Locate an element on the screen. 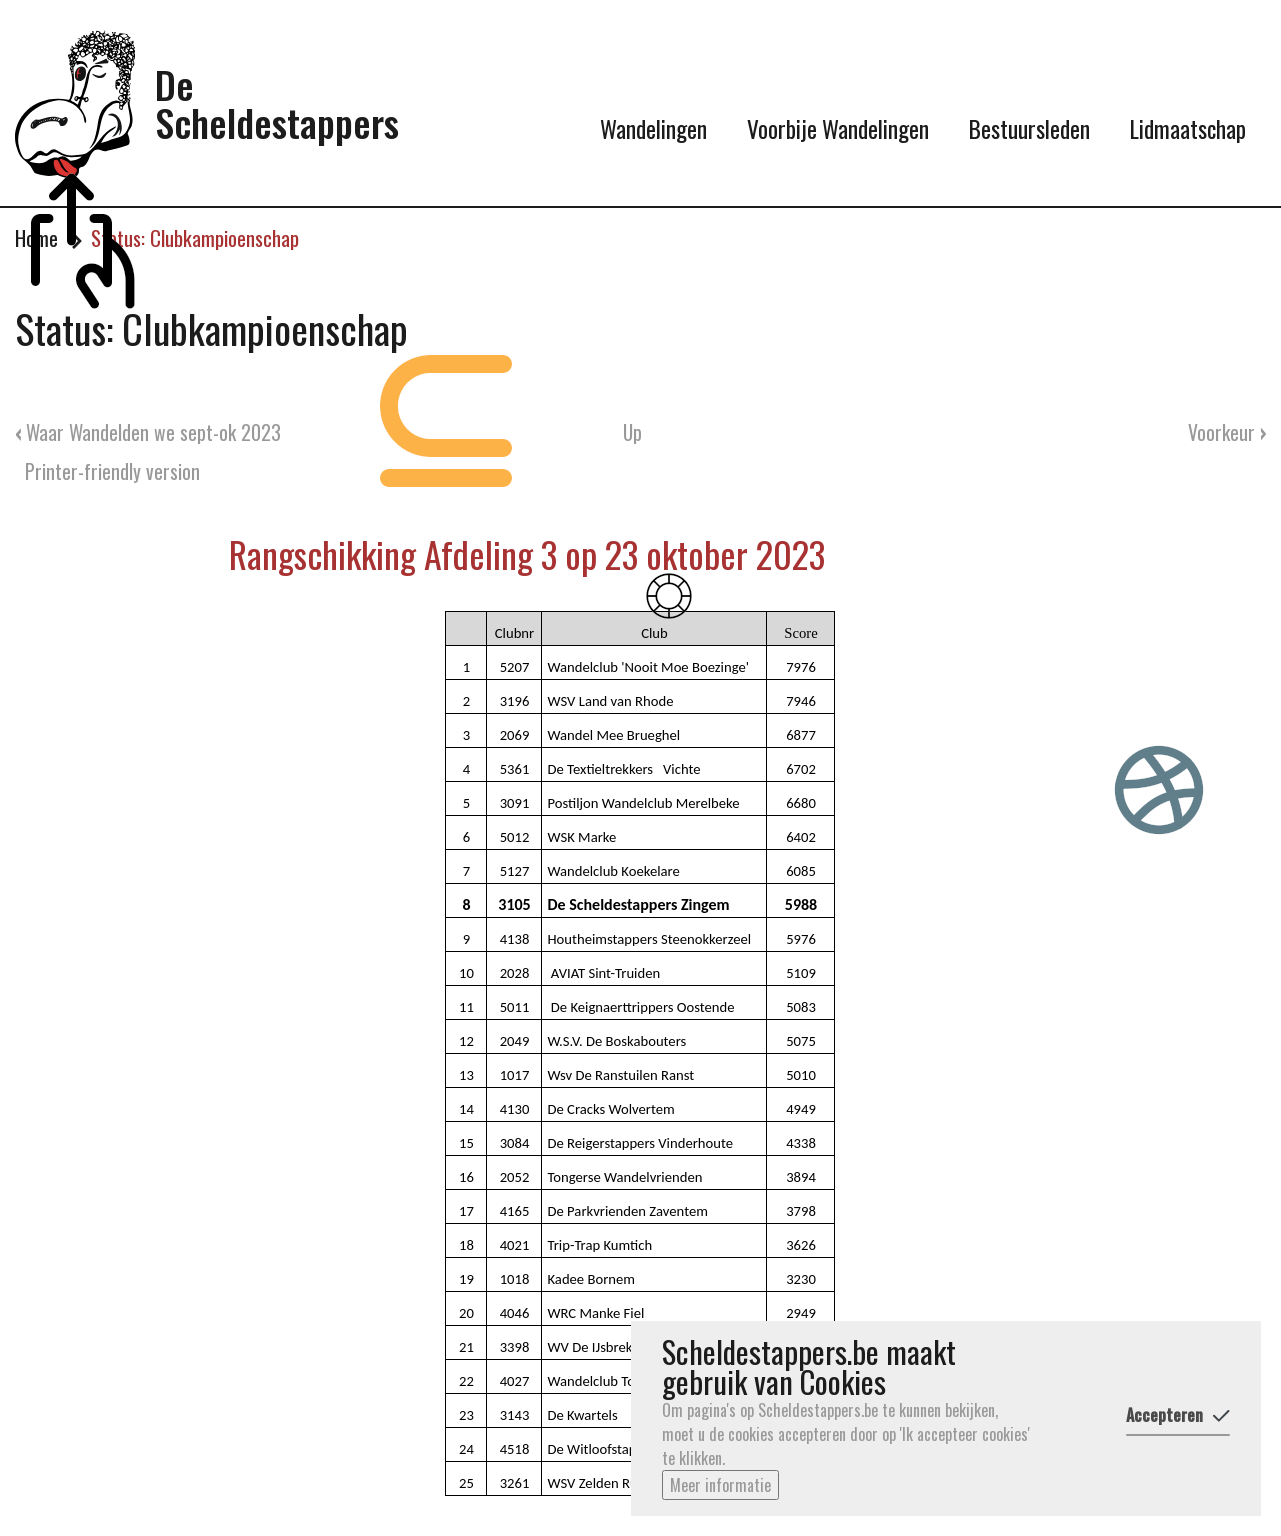 The height and width of the screenshot is (1536, 1281). indicates a subset relationship in mathematical notation is located at coordinates (449, 418).